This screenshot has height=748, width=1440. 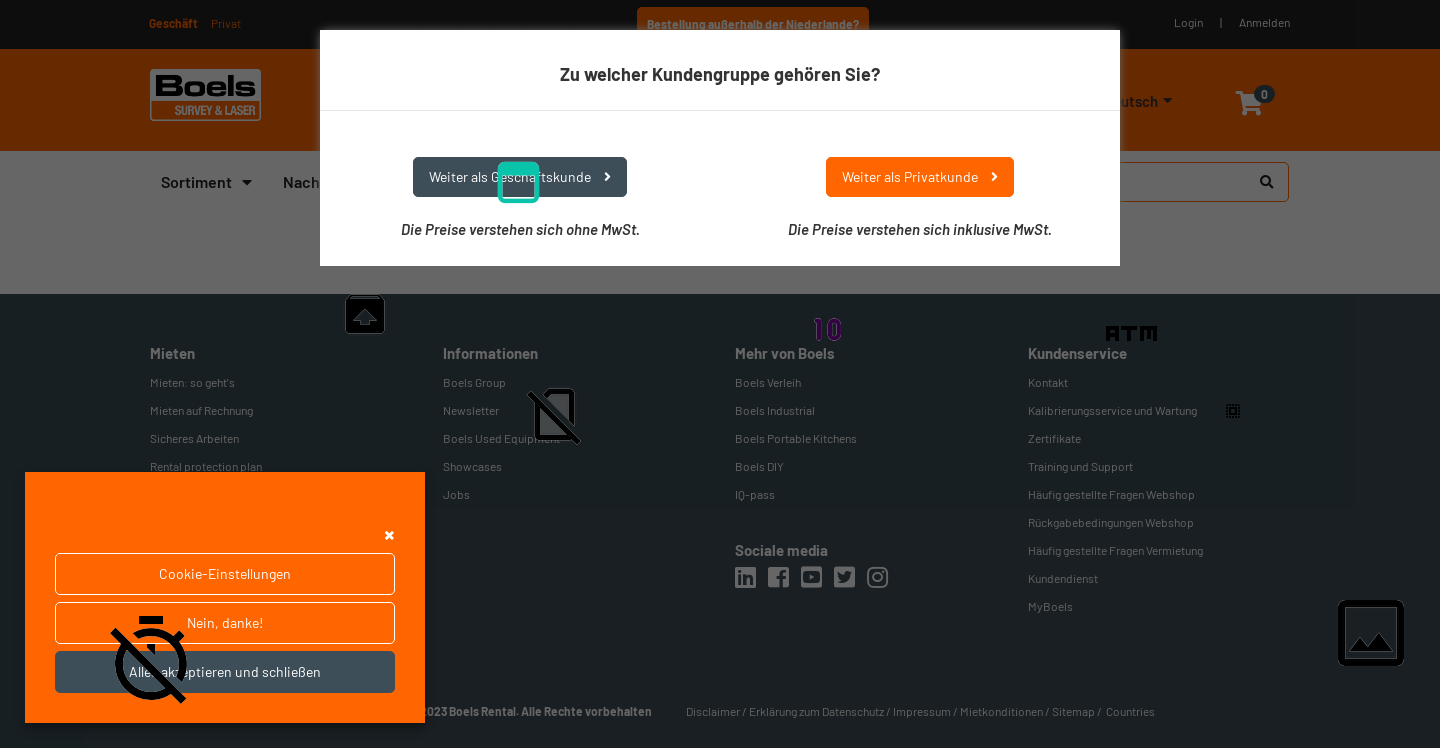 What do you see at coordinates (554, 414) in the screenshot?
I see `indicates no sim card detected` at bounding box center [554, 414].